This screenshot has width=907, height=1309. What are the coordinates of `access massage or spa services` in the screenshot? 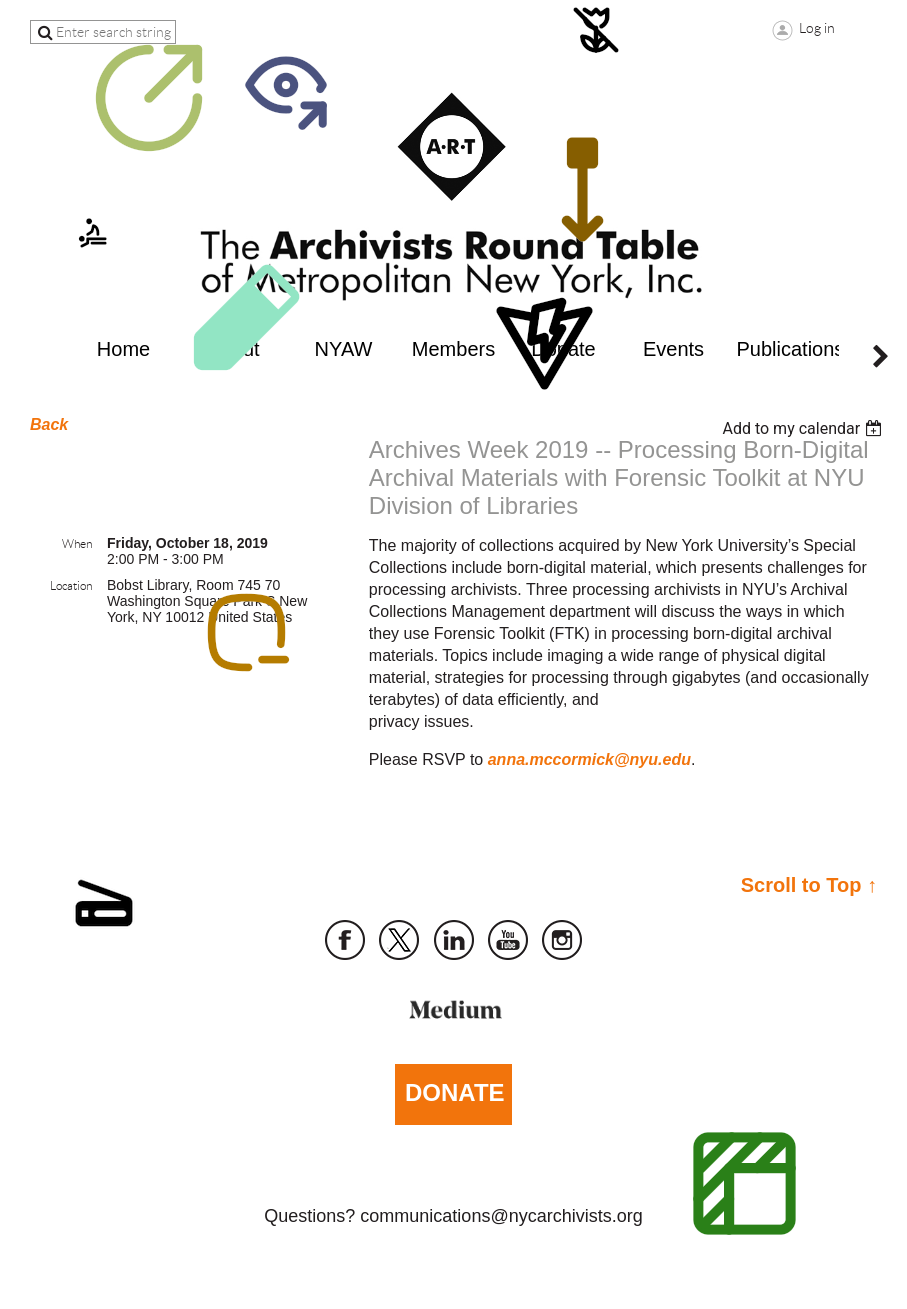 It's located at (93, 231).